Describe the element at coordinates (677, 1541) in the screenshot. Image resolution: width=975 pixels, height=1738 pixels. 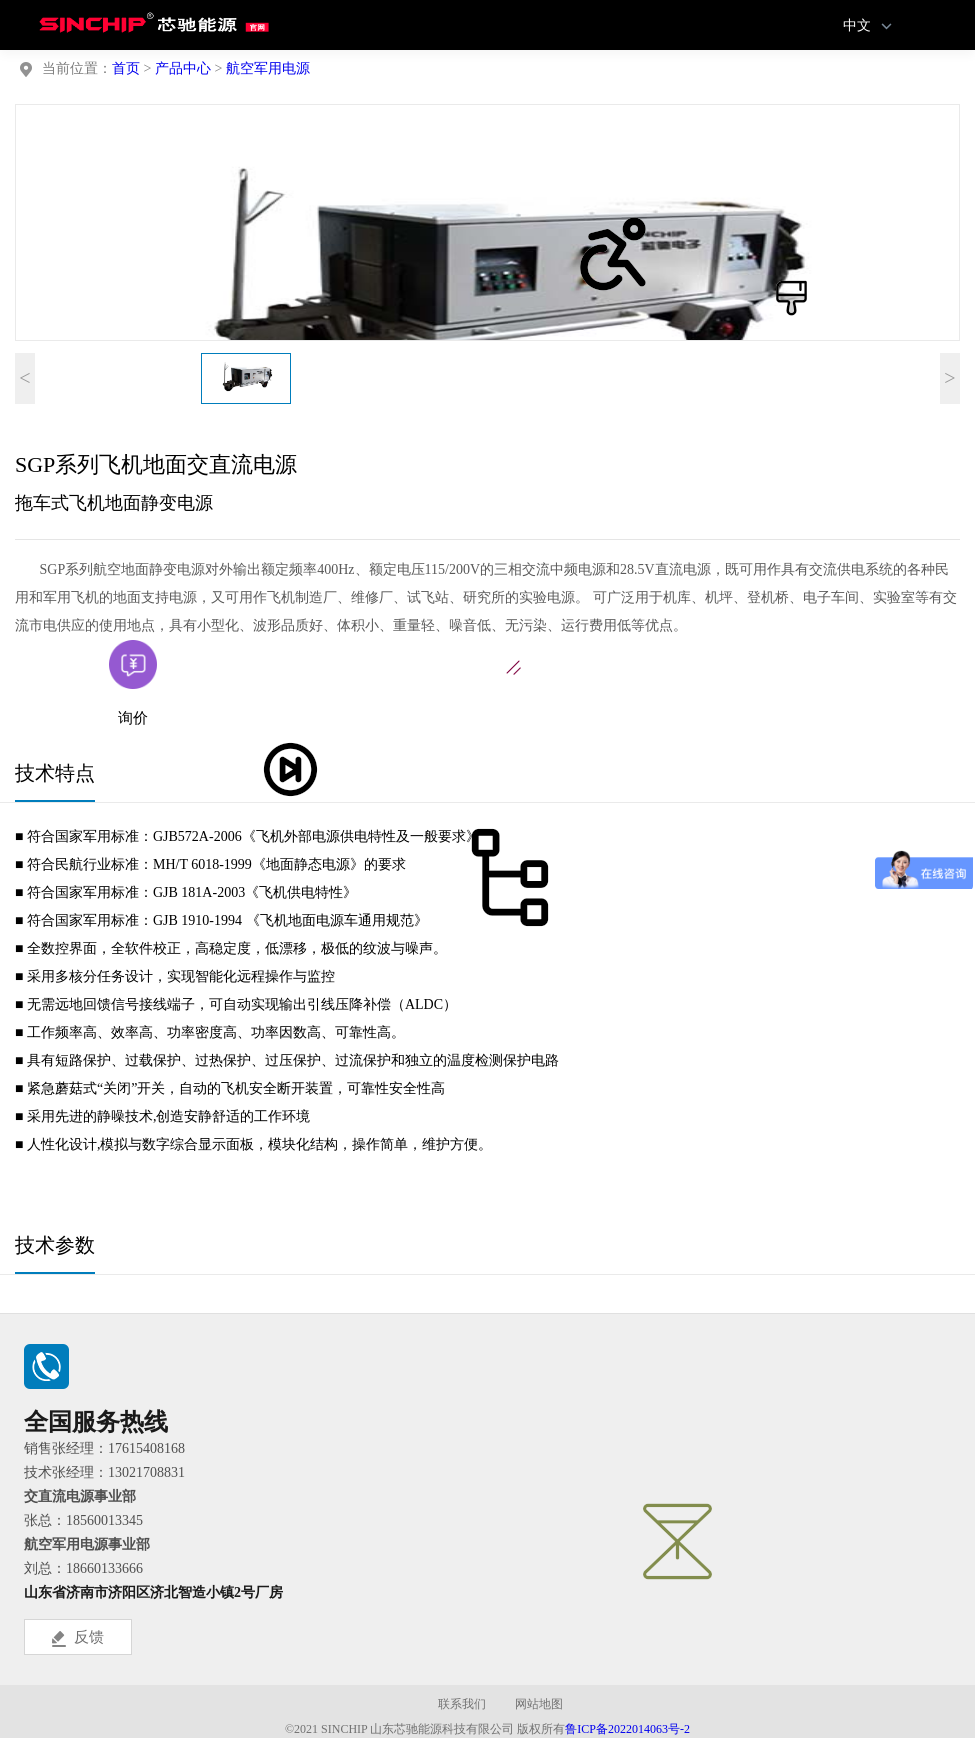
I see `indicates loading or processing in progress` at that location.